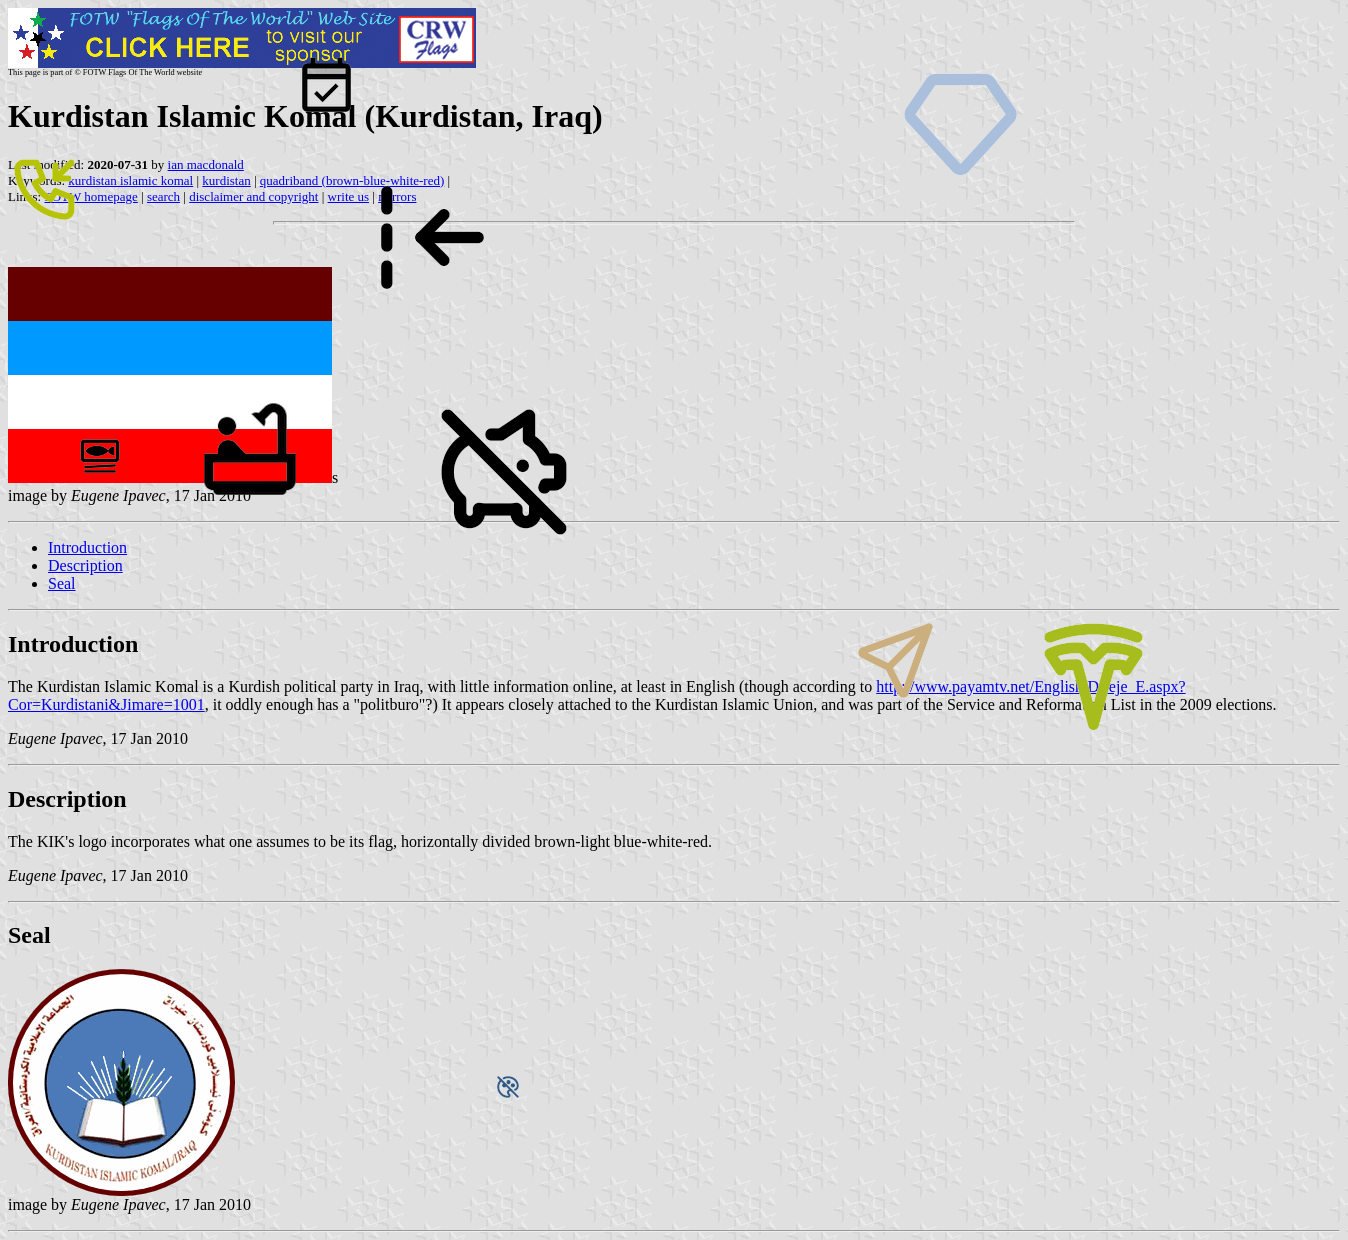 Image resolution: width=1348 pixels, height=1240 pixels. Describe the element at coordinates (504, 472) in the screenshot. I see `disable piggy bank or savings feature` at that location.